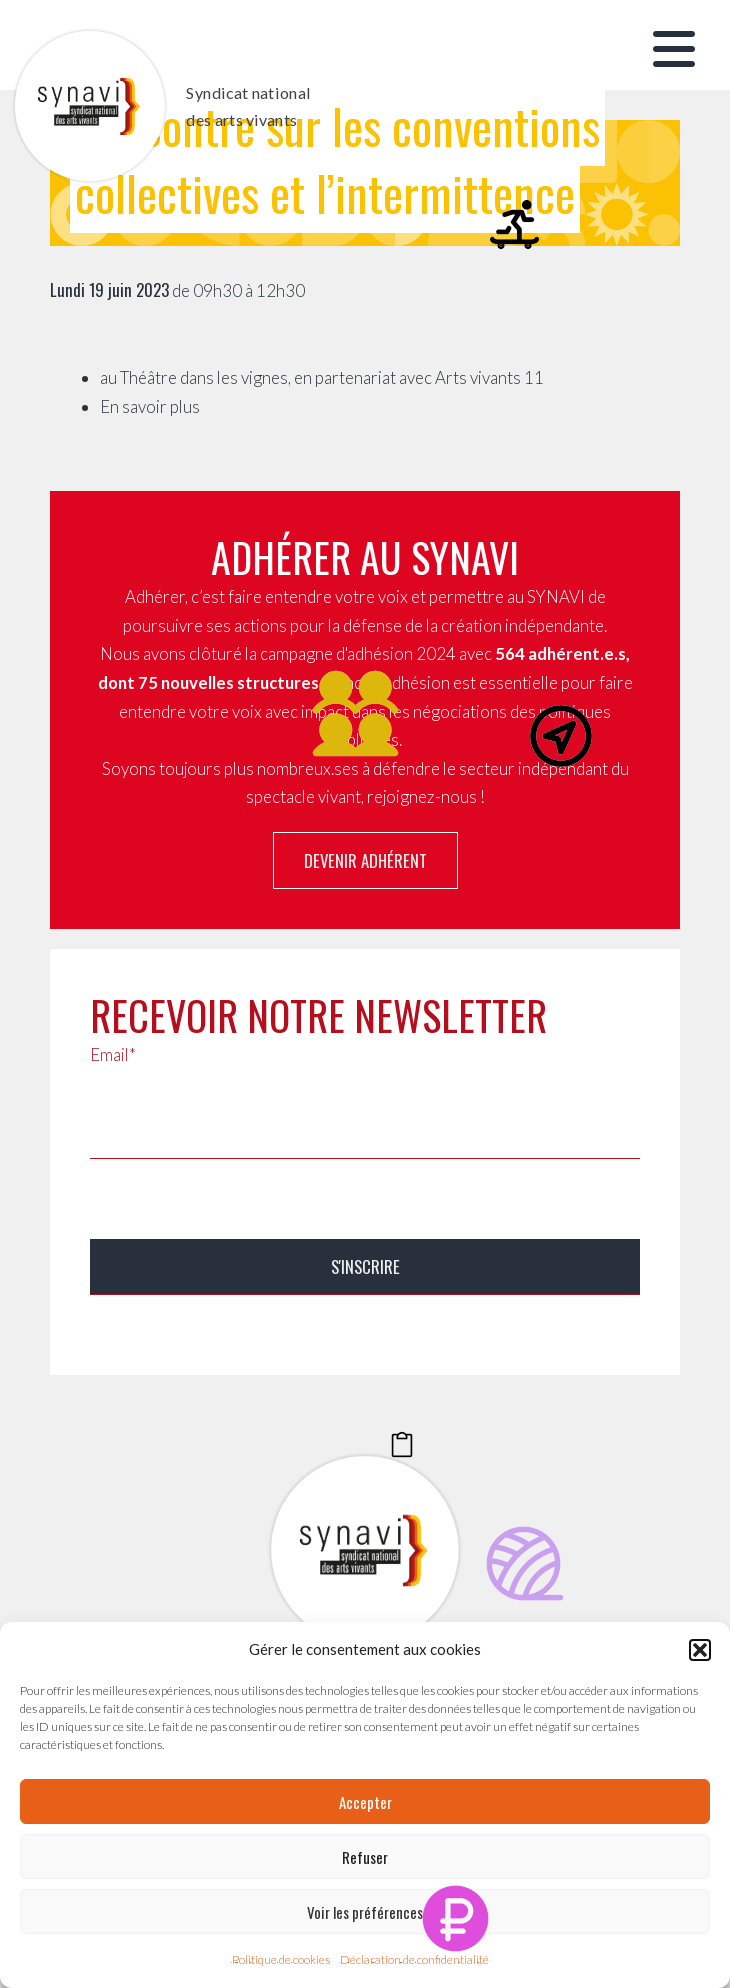 This screenshot has height=1988, width=730. What do you see at coordinates (561, 736) in the screenshot?
I see `access current location services` at bounding box center [561, 736].